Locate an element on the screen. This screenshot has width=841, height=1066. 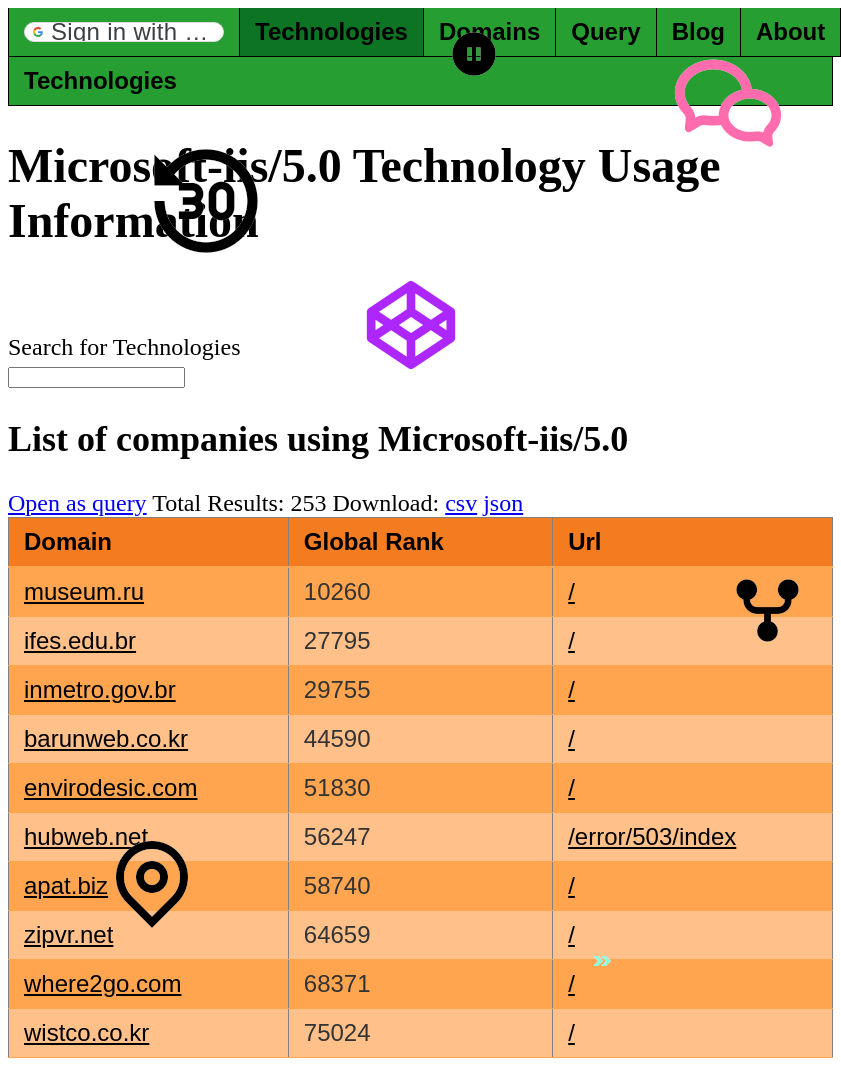
rewind 30 seconds is located at coordinates (206, 201).